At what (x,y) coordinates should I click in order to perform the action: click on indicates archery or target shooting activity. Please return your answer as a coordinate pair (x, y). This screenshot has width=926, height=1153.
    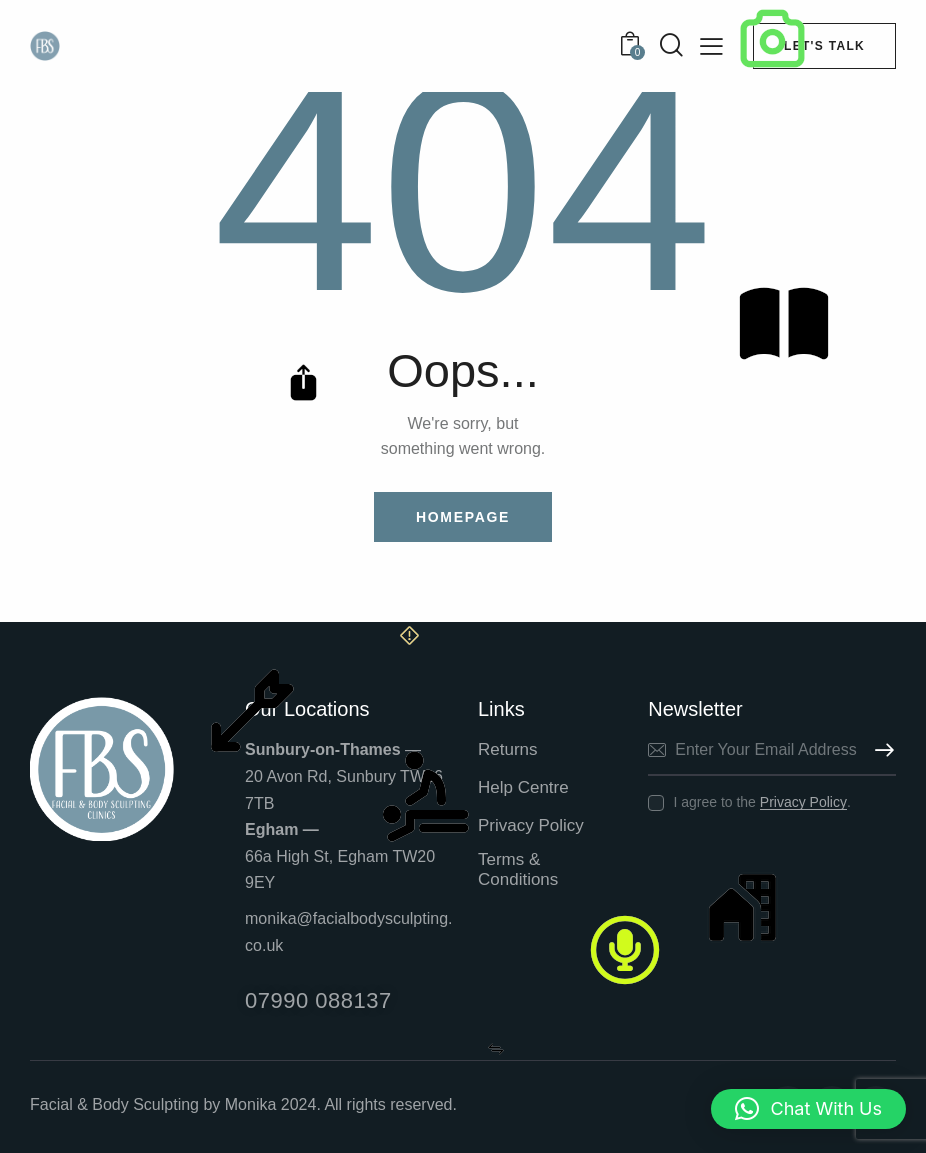
    Looking at the image, I should click on (250, 713).